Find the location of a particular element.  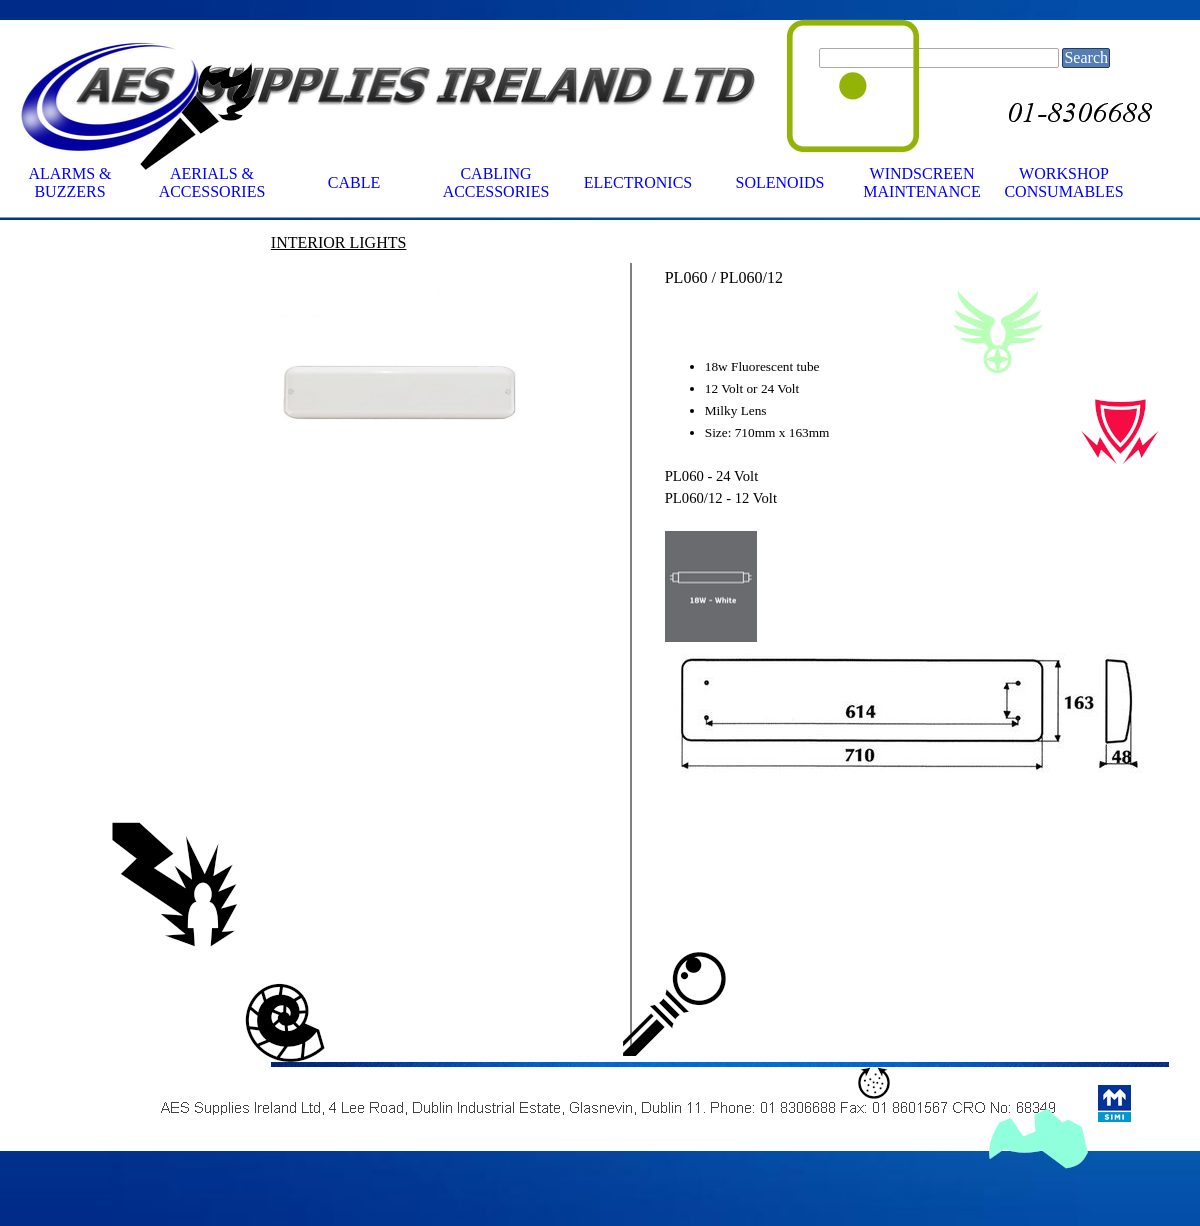

indicates a surrounding or encirclement action in gameplay is located at coordinates (874, 1083).